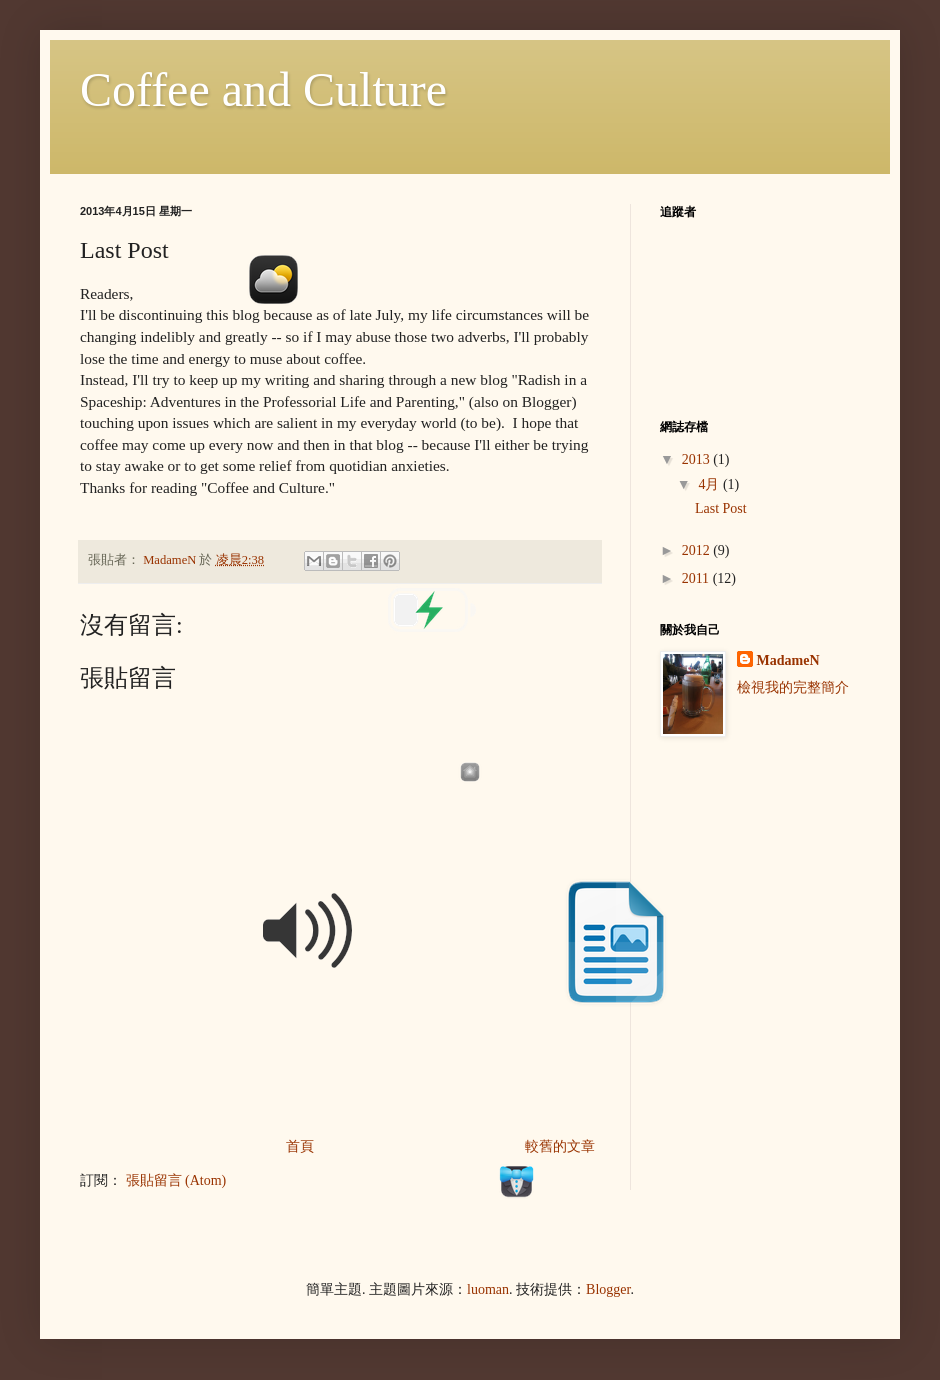 Image resolution: width=940 pixels, height=1380 pixels. What do you see at coordinates (432, 610) in the screenshot?
I see `battery at 30% and currently charging` at bounding box center [432, 610].